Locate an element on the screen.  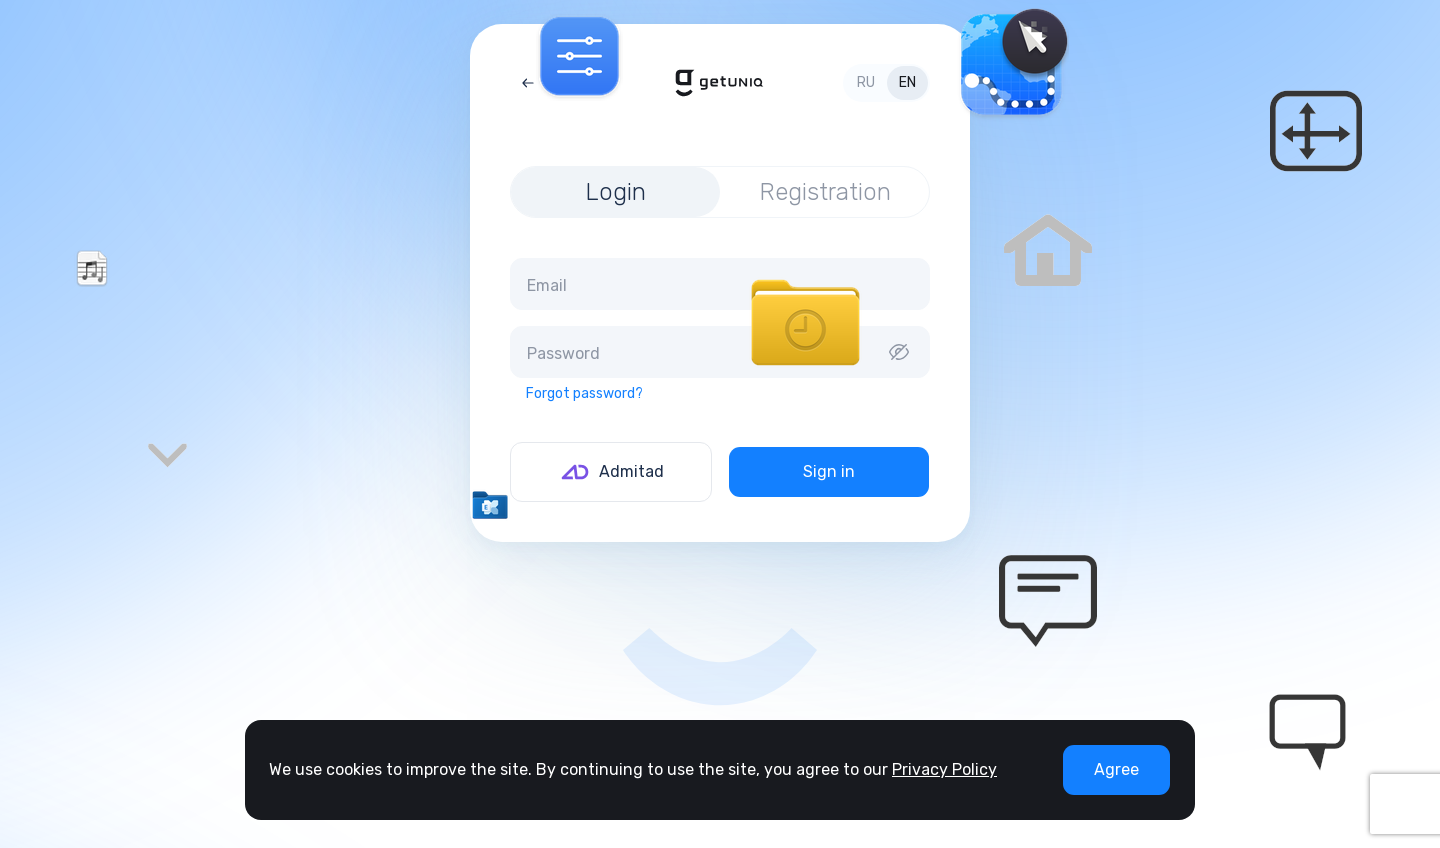
navigate to home screen or directory is located at coordinates (1048, 253).